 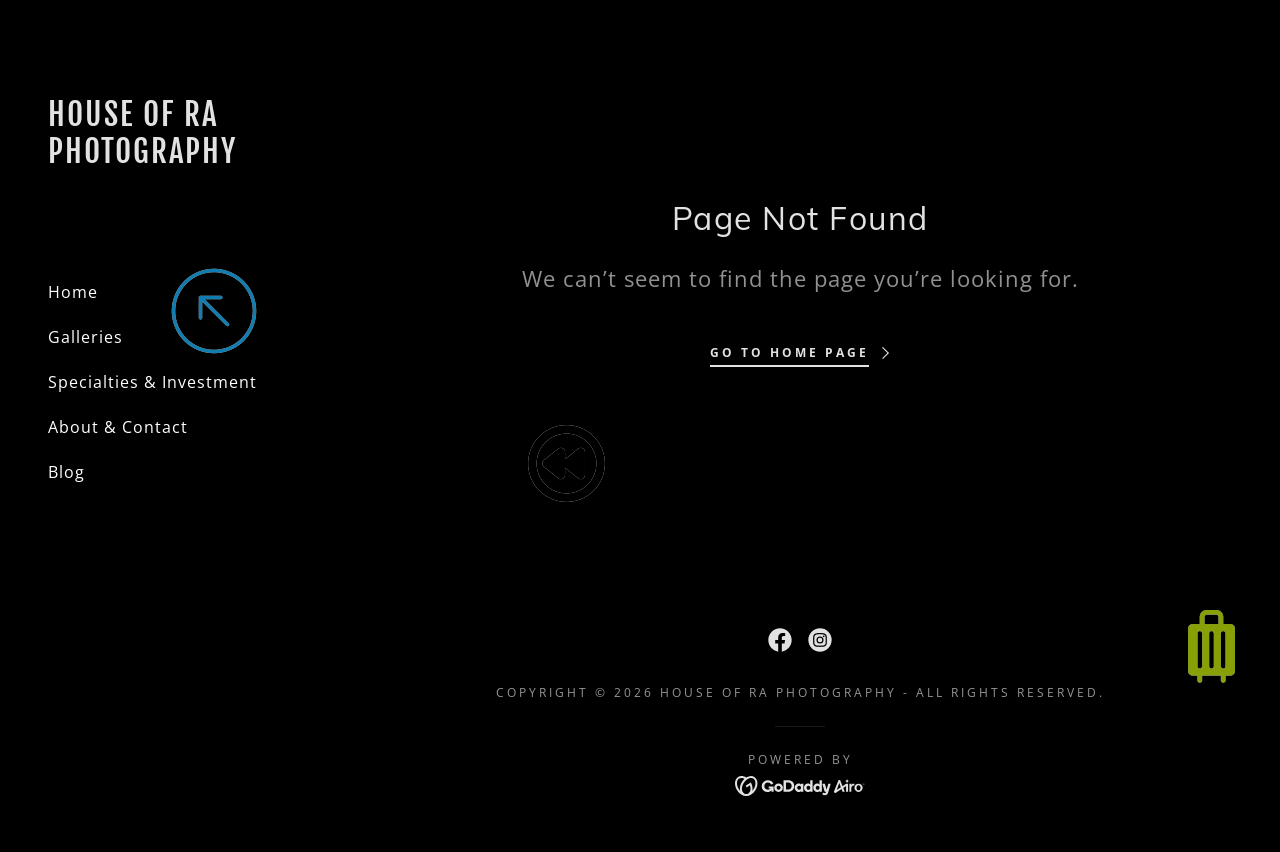 What do you see at coordinates (214, 311) in the screenshot?
I see `navigate back to previous screen` at bounding box center [214, 311].